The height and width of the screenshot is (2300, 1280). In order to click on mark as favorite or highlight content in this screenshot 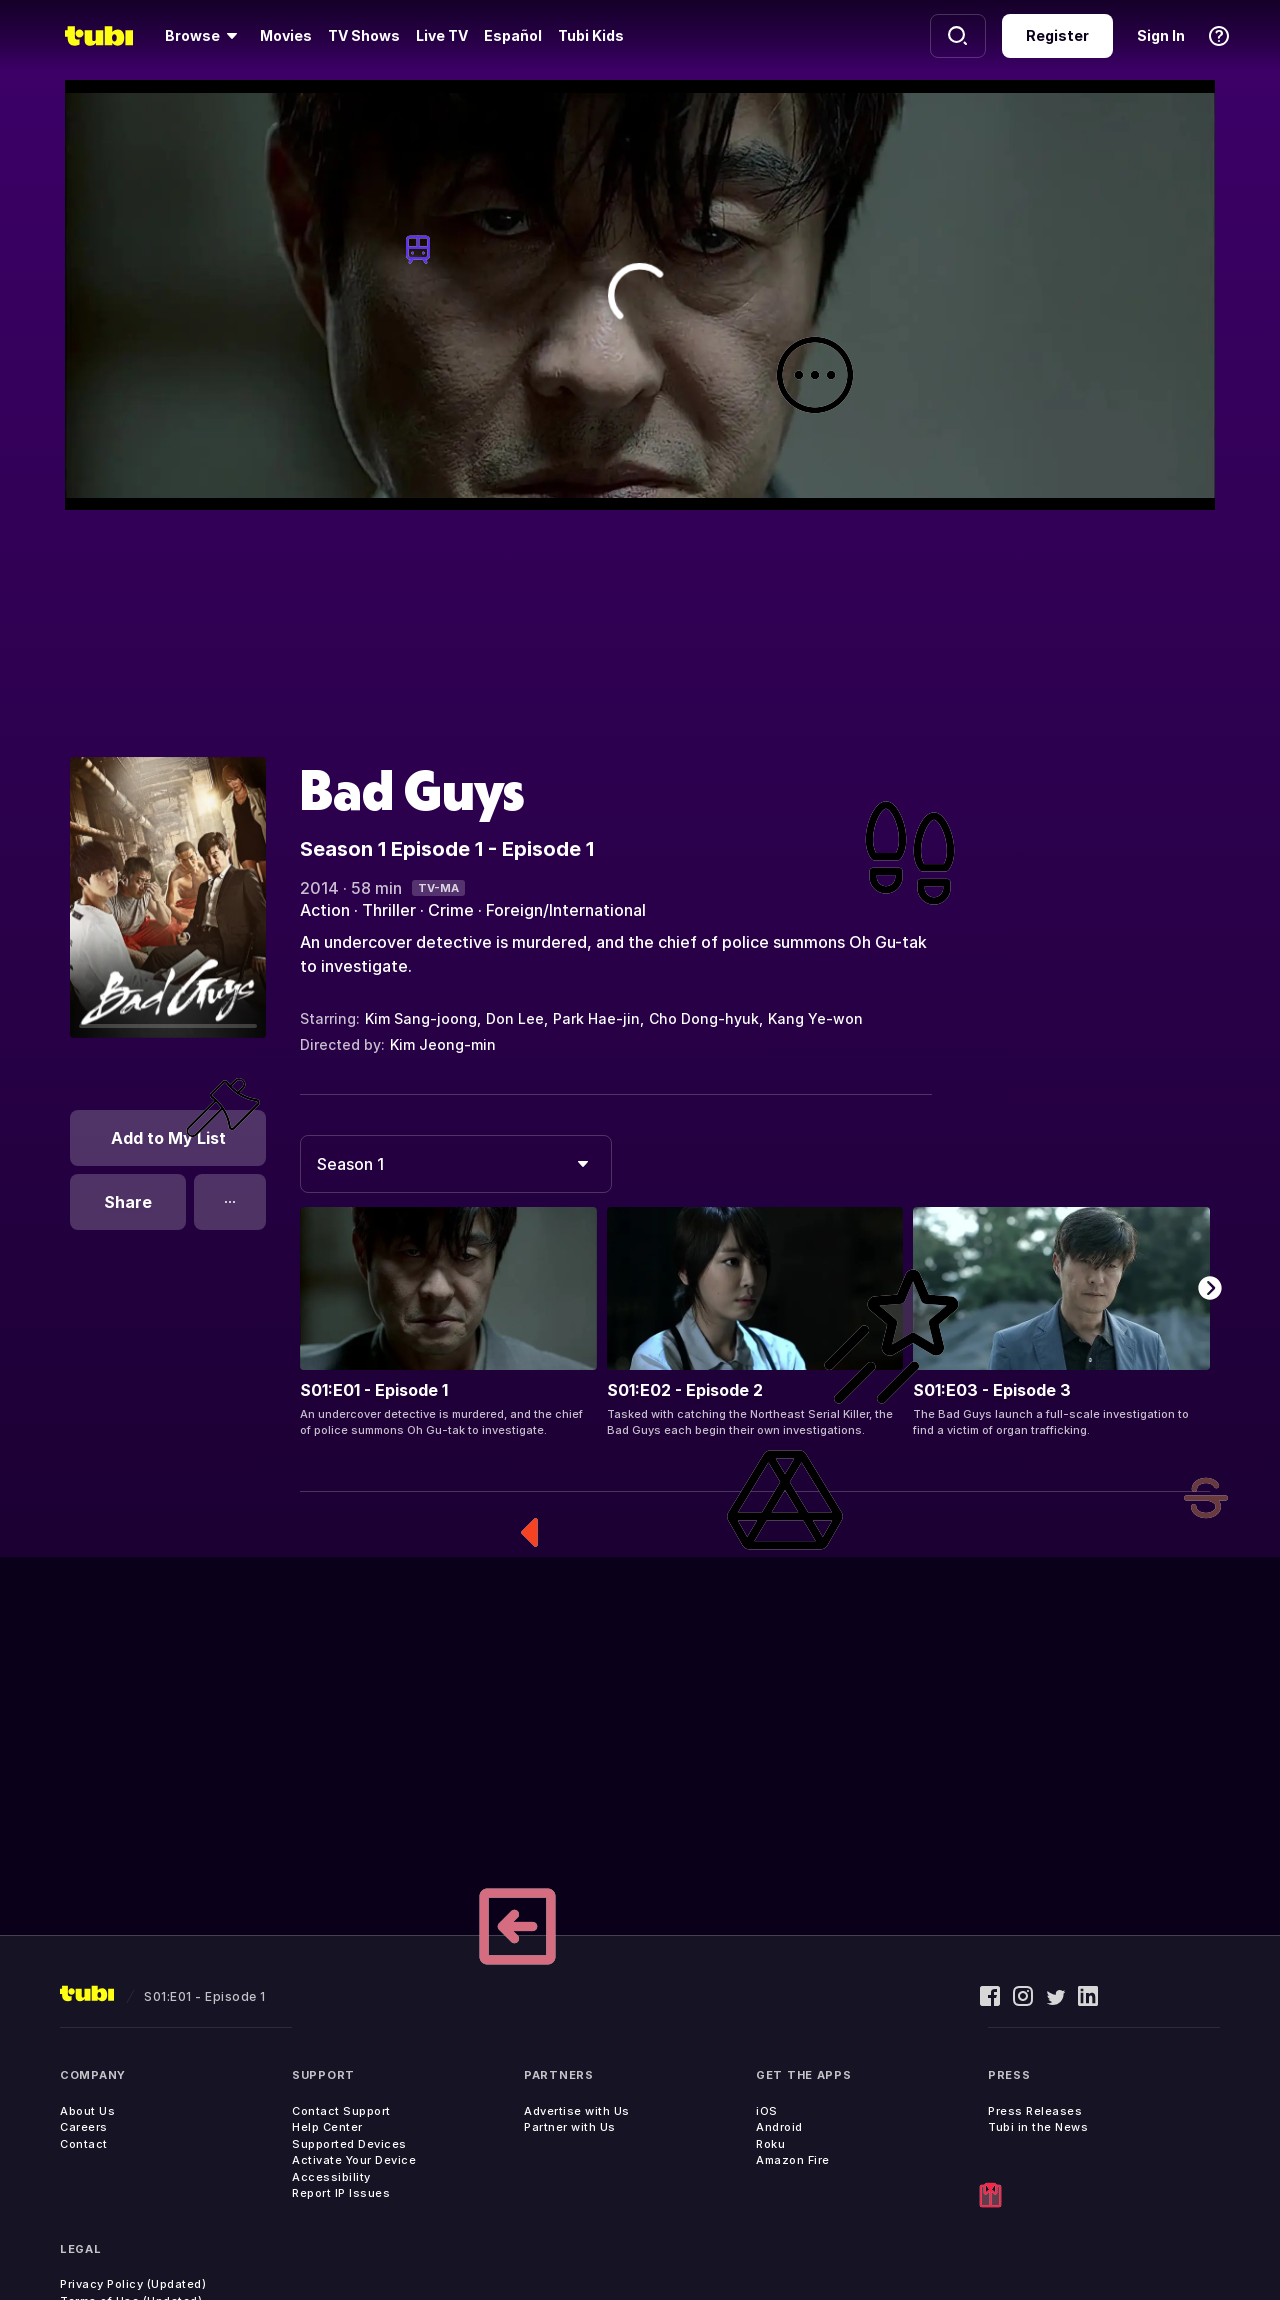, I will do `click(891, 1336)`.